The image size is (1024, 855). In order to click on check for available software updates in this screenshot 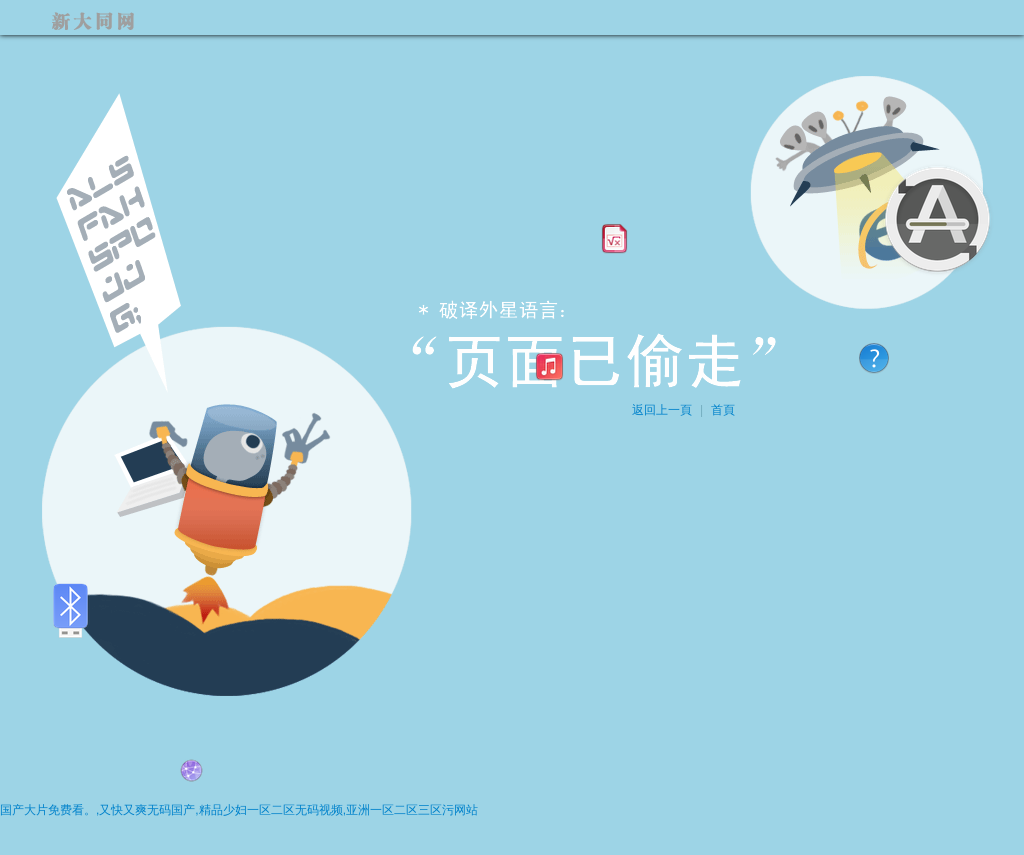, I will do `click(937, 219)`.